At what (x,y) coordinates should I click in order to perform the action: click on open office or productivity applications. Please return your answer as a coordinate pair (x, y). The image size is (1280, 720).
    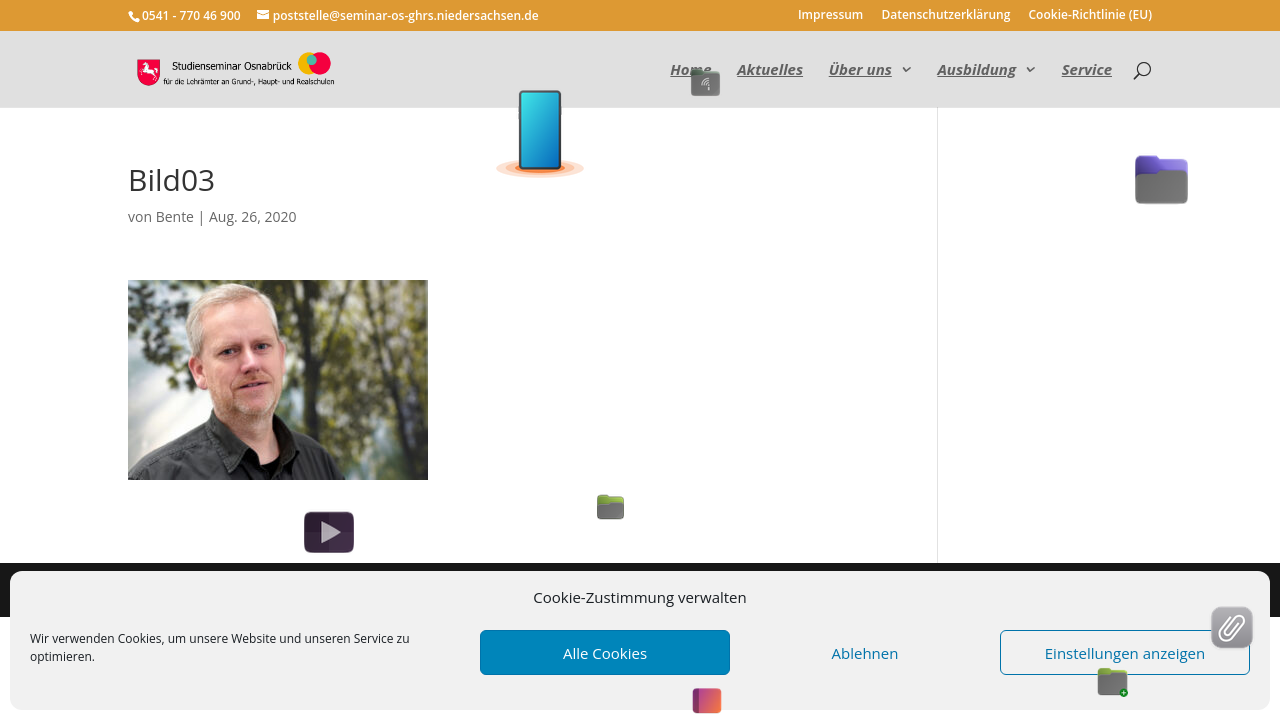
    Looking at the image, I should click on (1232, 628).